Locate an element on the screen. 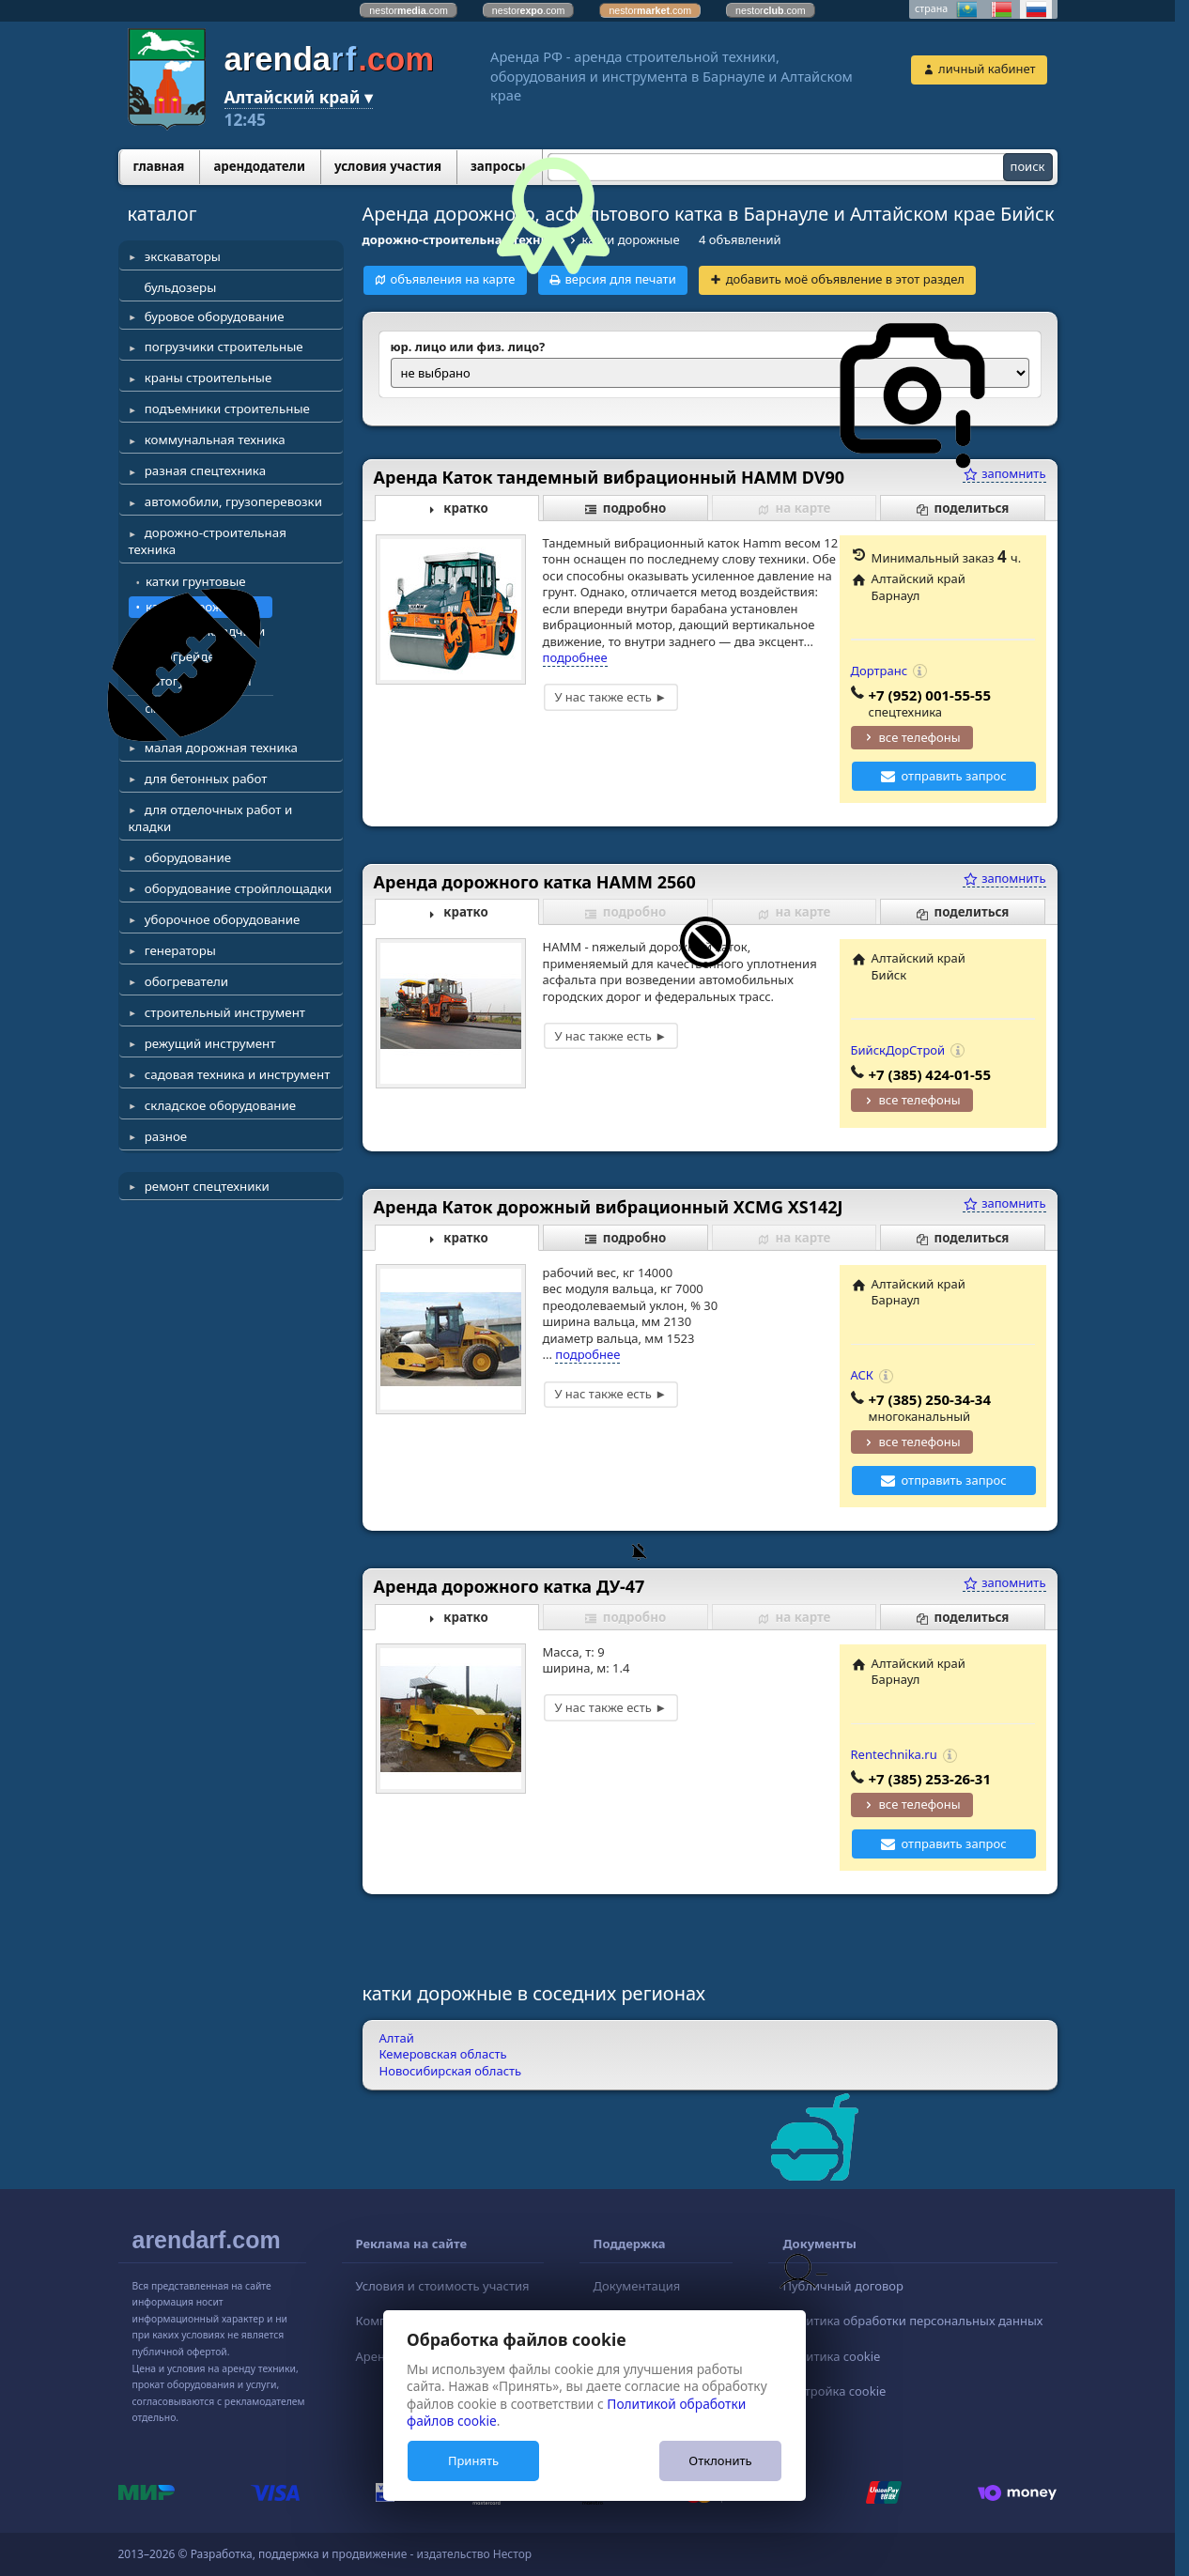 The image size is (1189, 2576). browse nearby fast food restaurants is located at coordinates (814, 2136).